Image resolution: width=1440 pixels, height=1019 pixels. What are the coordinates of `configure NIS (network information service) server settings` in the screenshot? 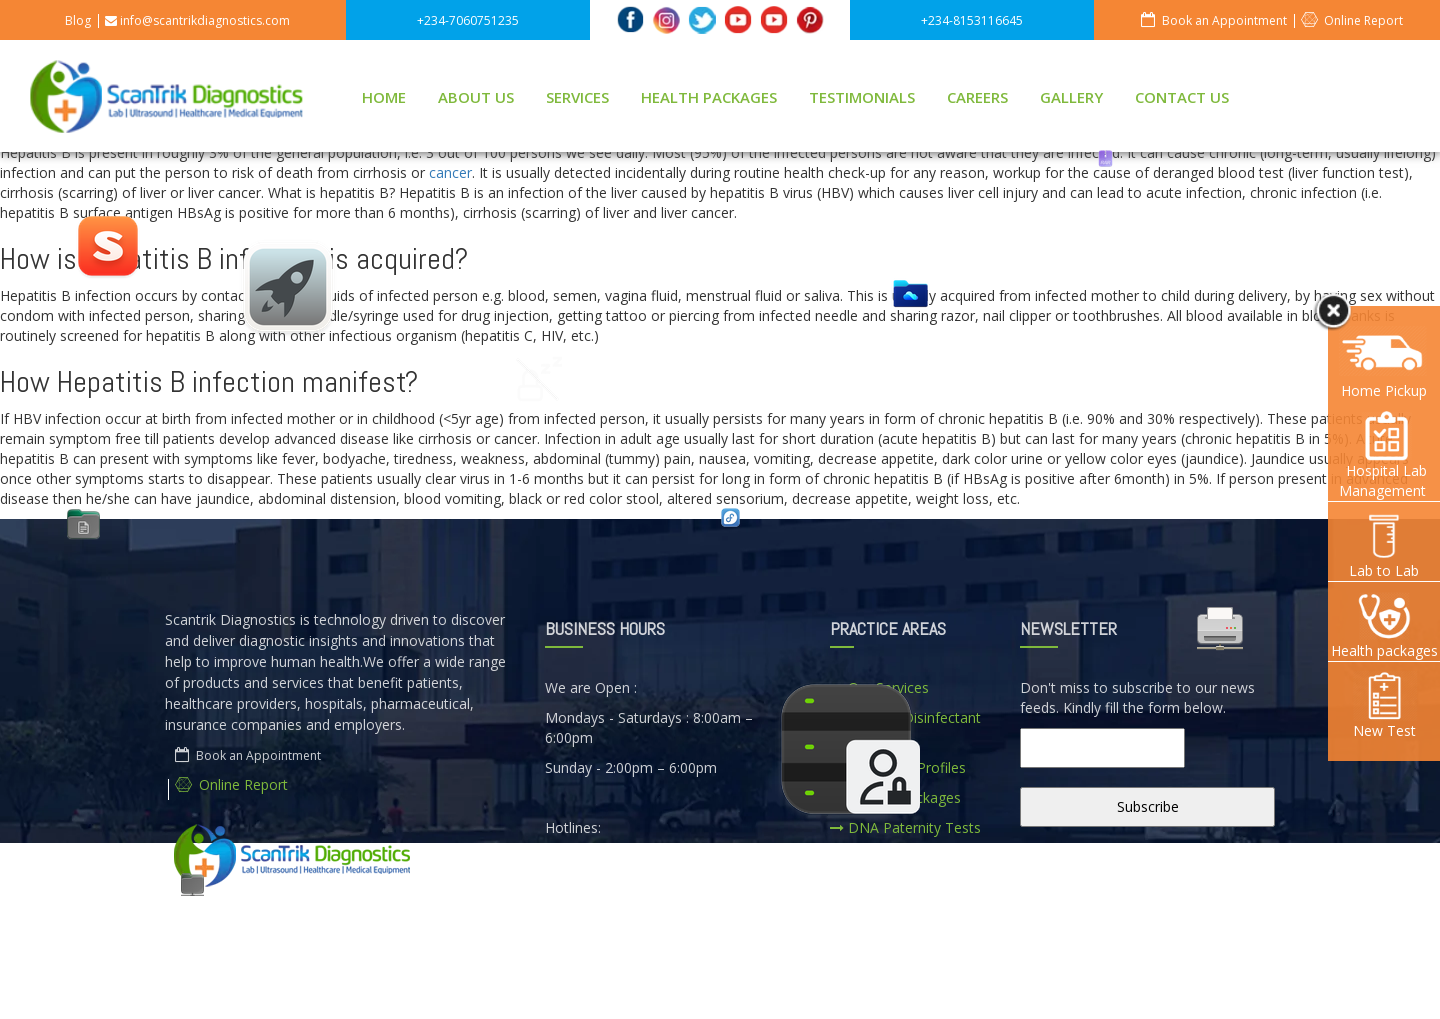 It's located at (847, 751).